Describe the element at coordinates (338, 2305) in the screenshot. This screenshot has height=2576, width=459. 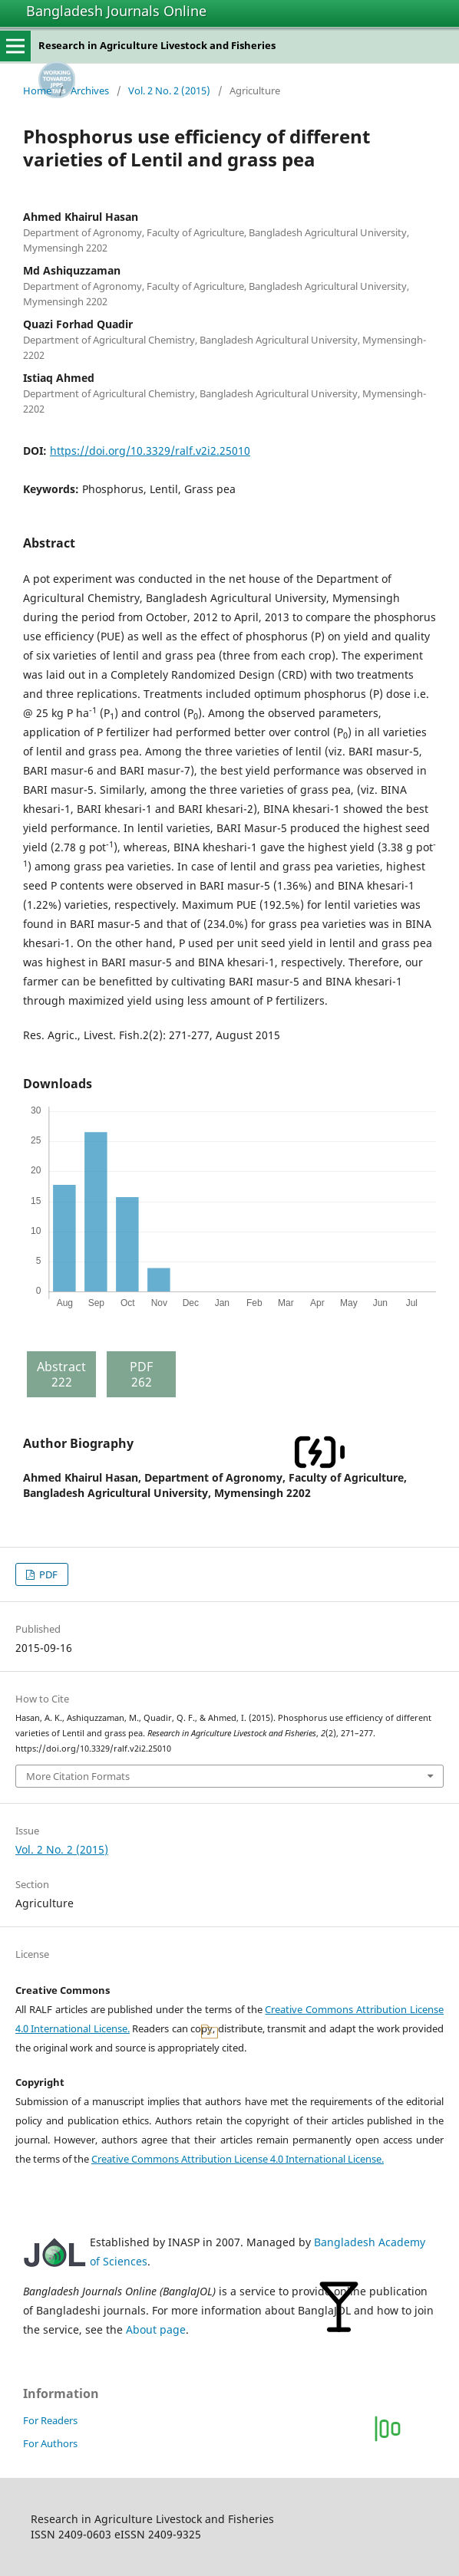
I see `browse cocktail or drink recipes` at that location.